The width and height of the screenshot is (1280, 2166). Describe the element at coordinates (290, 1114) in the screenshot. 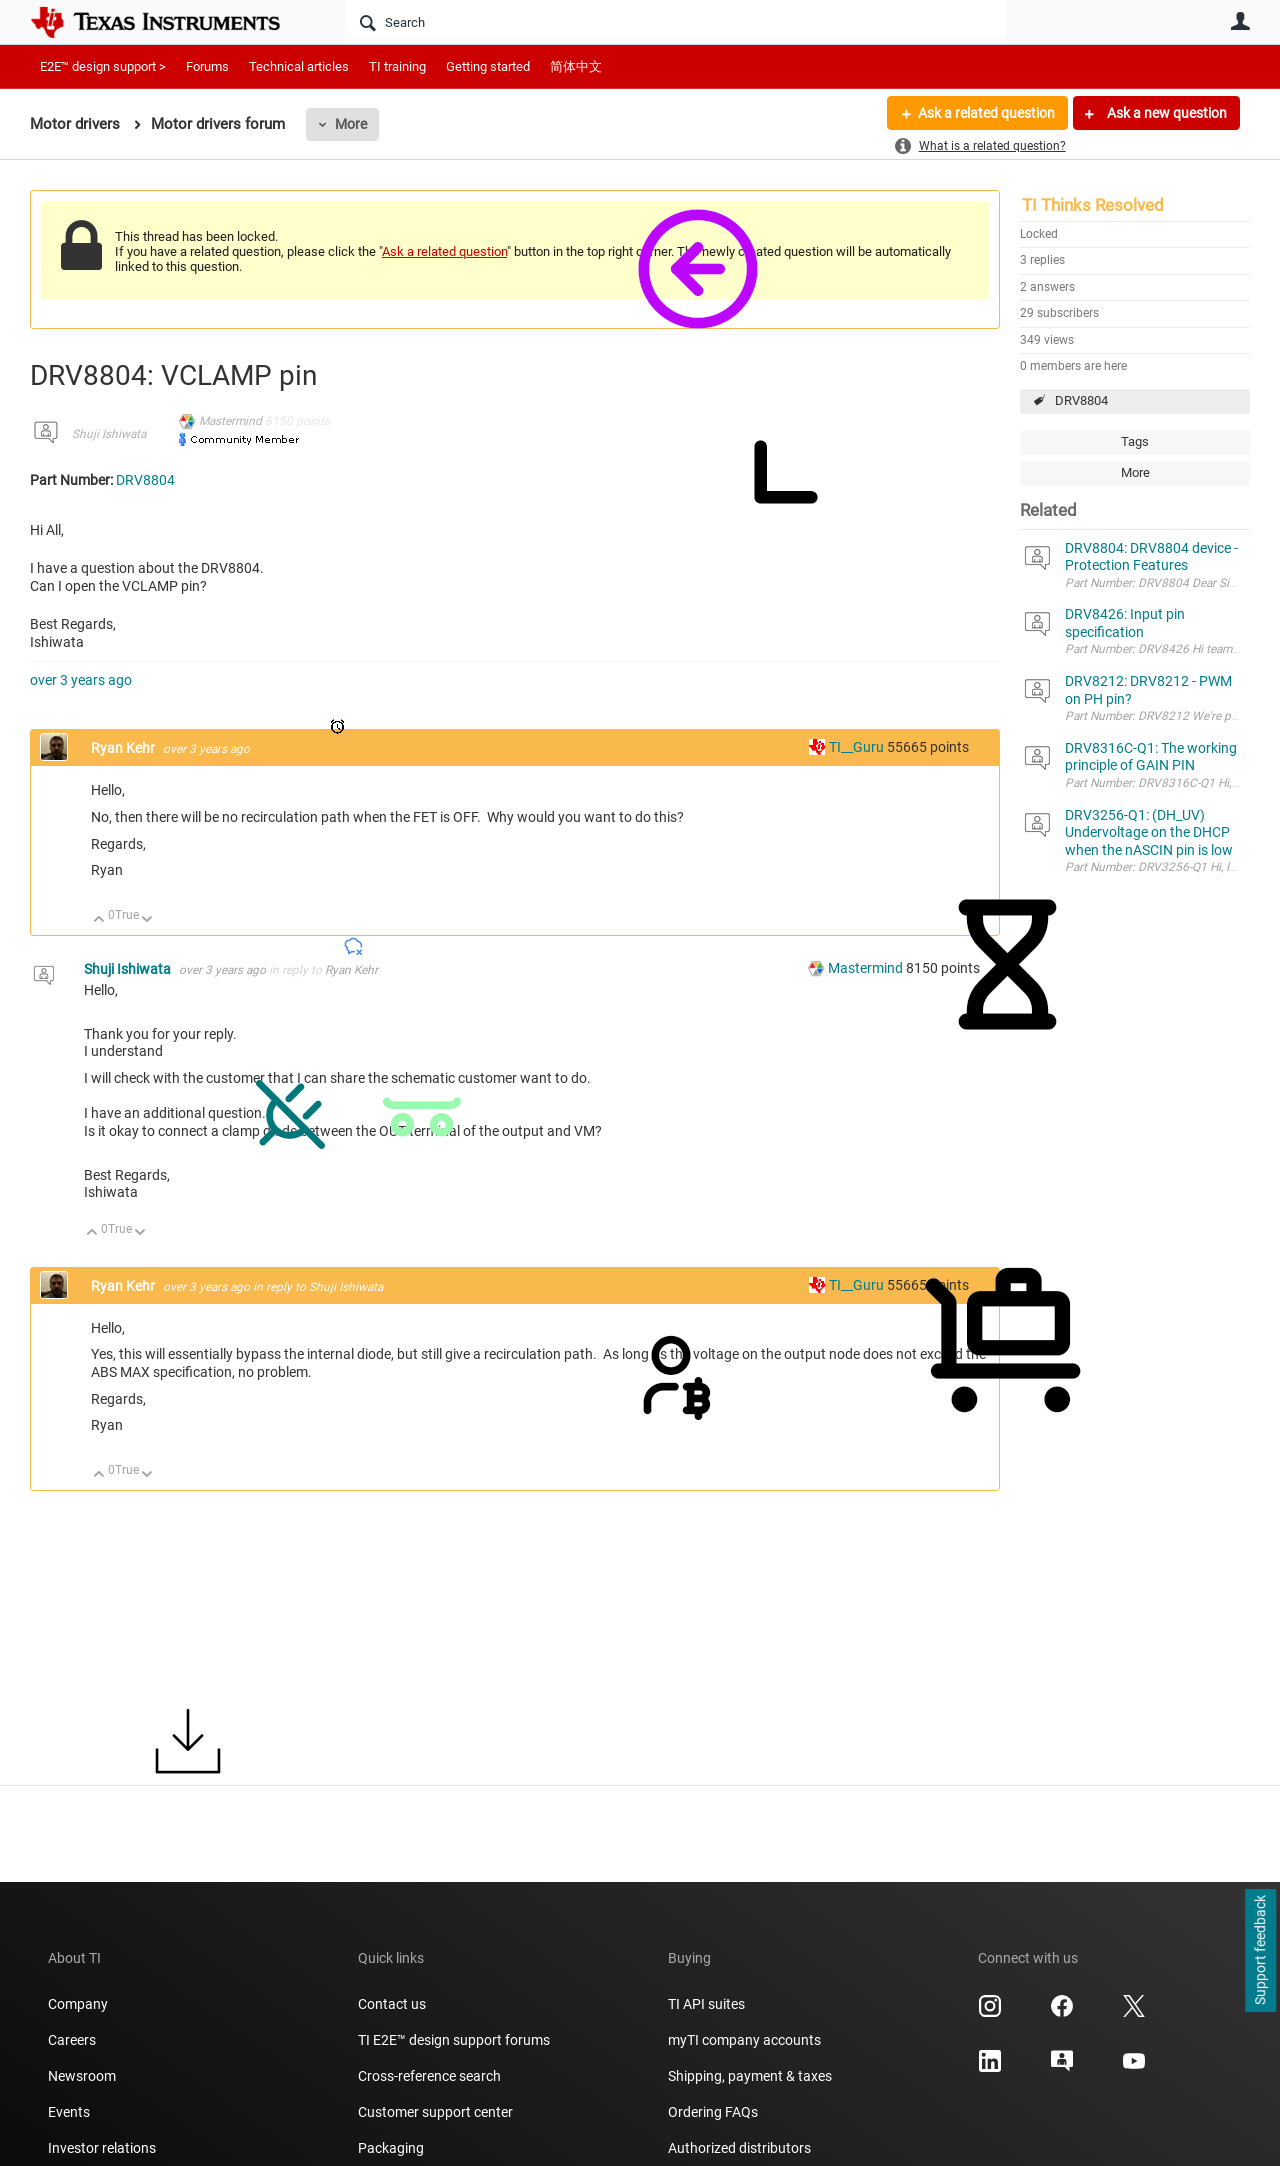

I see `indicates device is unplugged or disconnected` at that location.